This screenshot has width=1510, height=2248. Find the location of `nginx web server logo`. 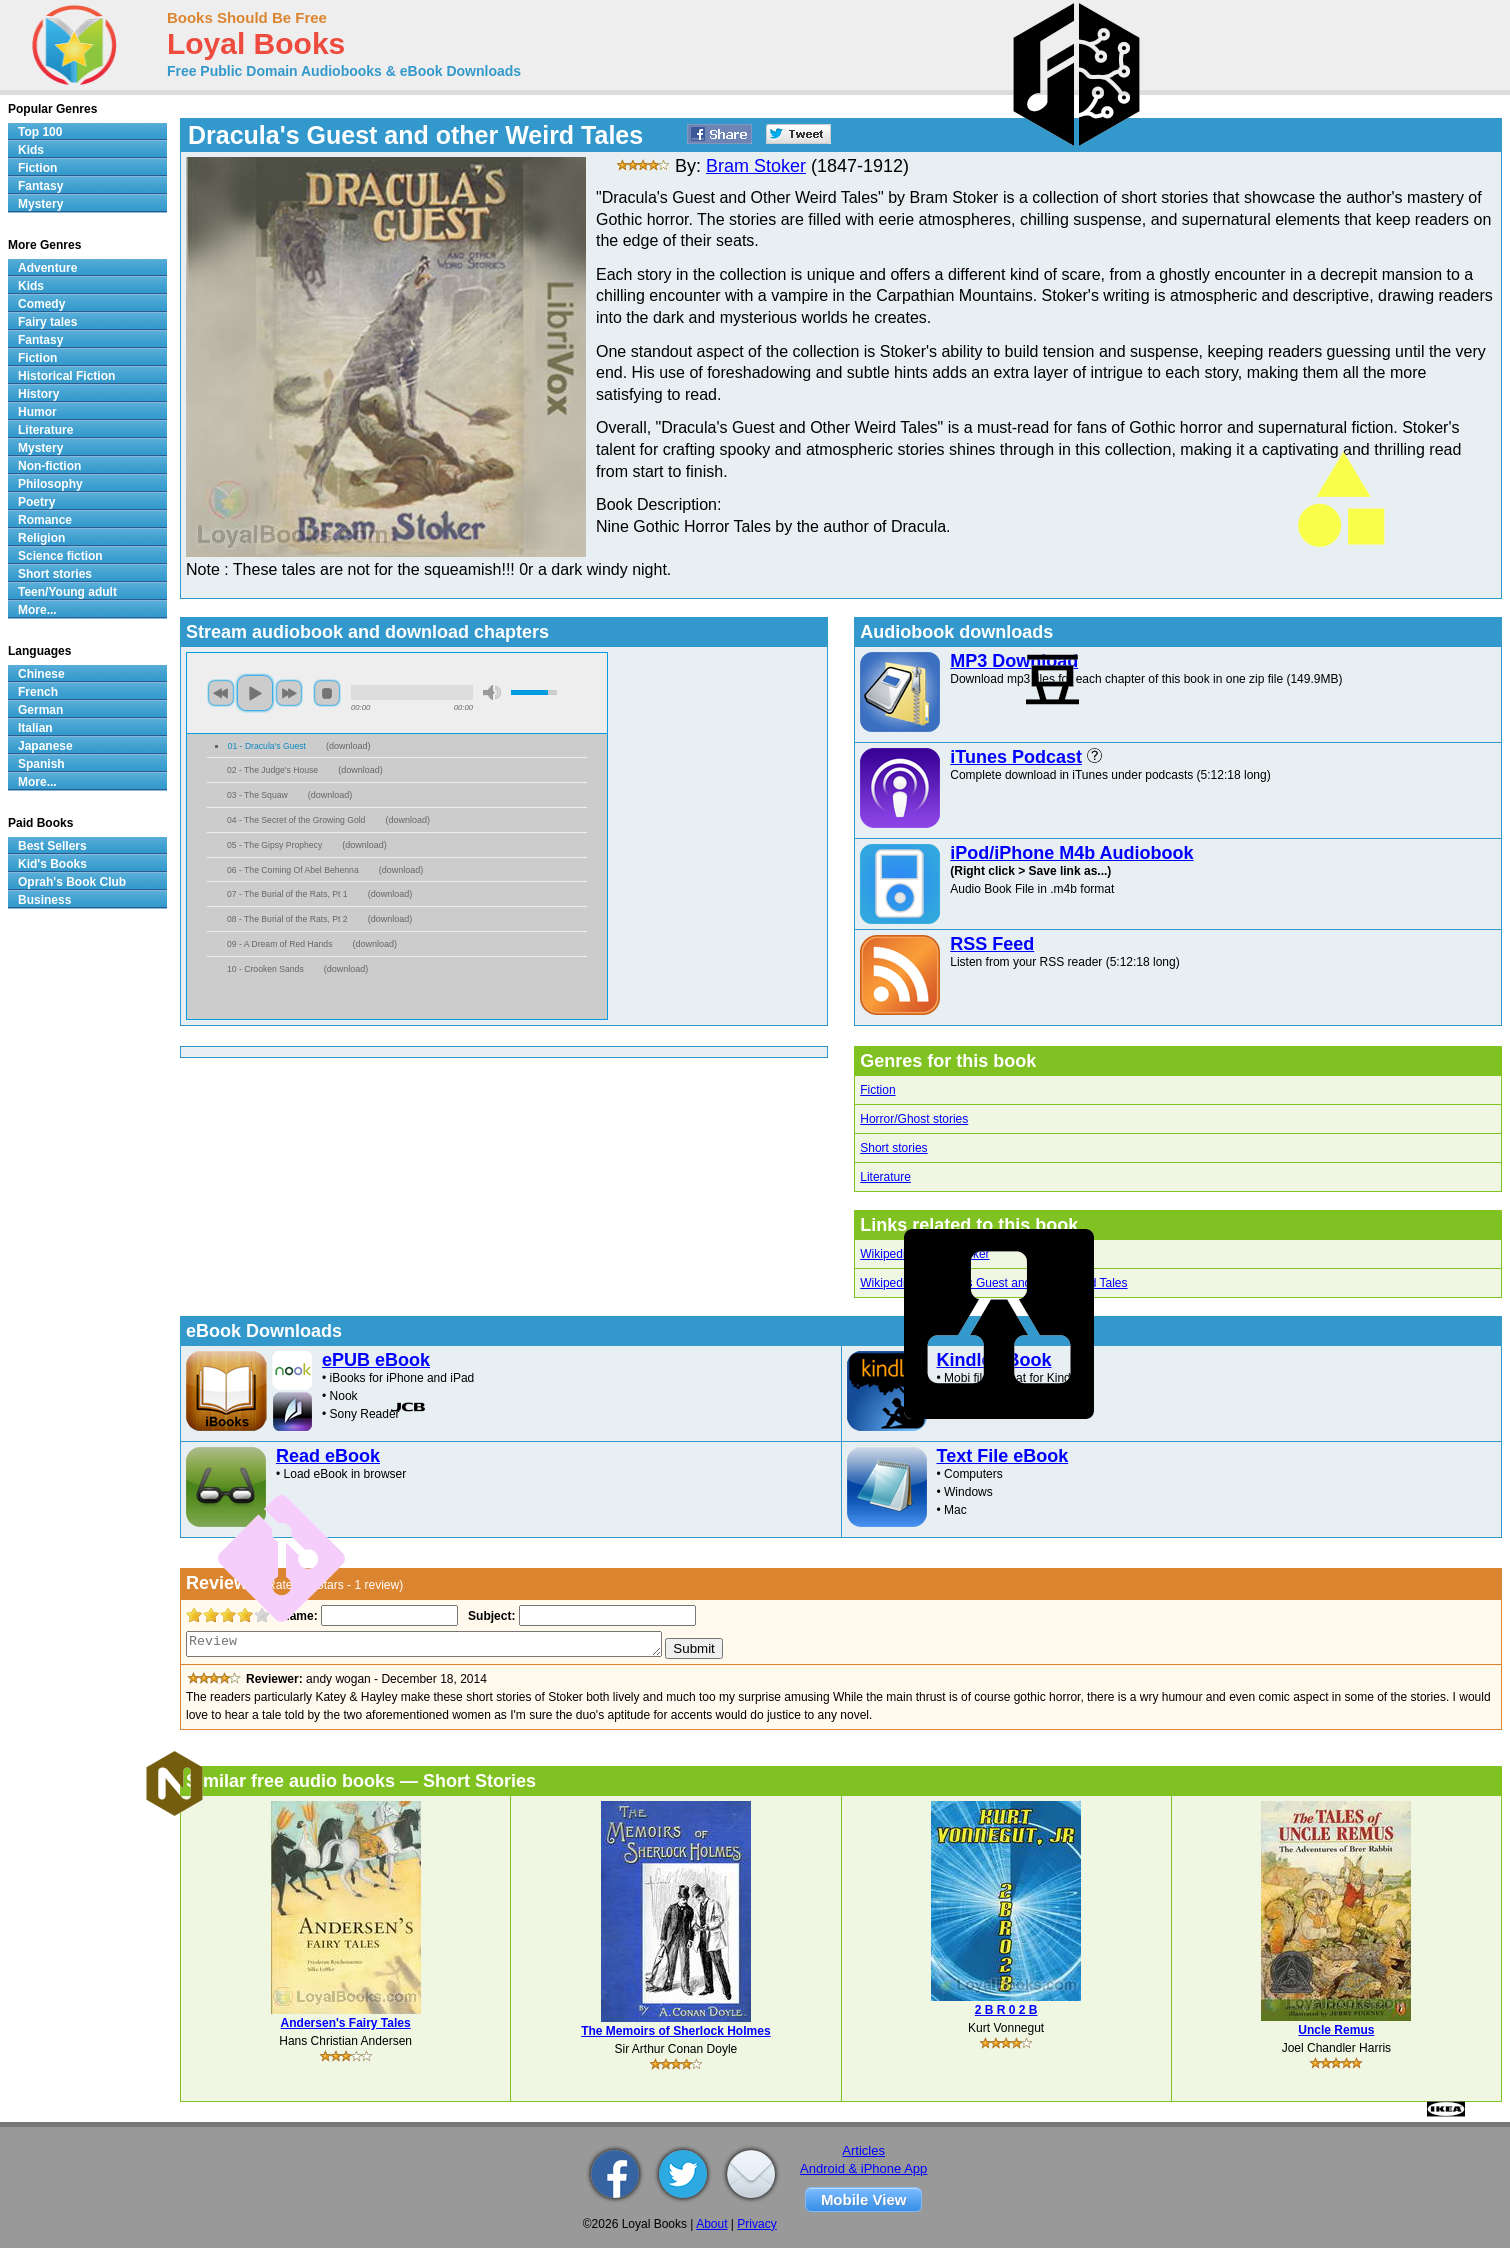

nginx web server logo is located at coordinates (174, 1783).